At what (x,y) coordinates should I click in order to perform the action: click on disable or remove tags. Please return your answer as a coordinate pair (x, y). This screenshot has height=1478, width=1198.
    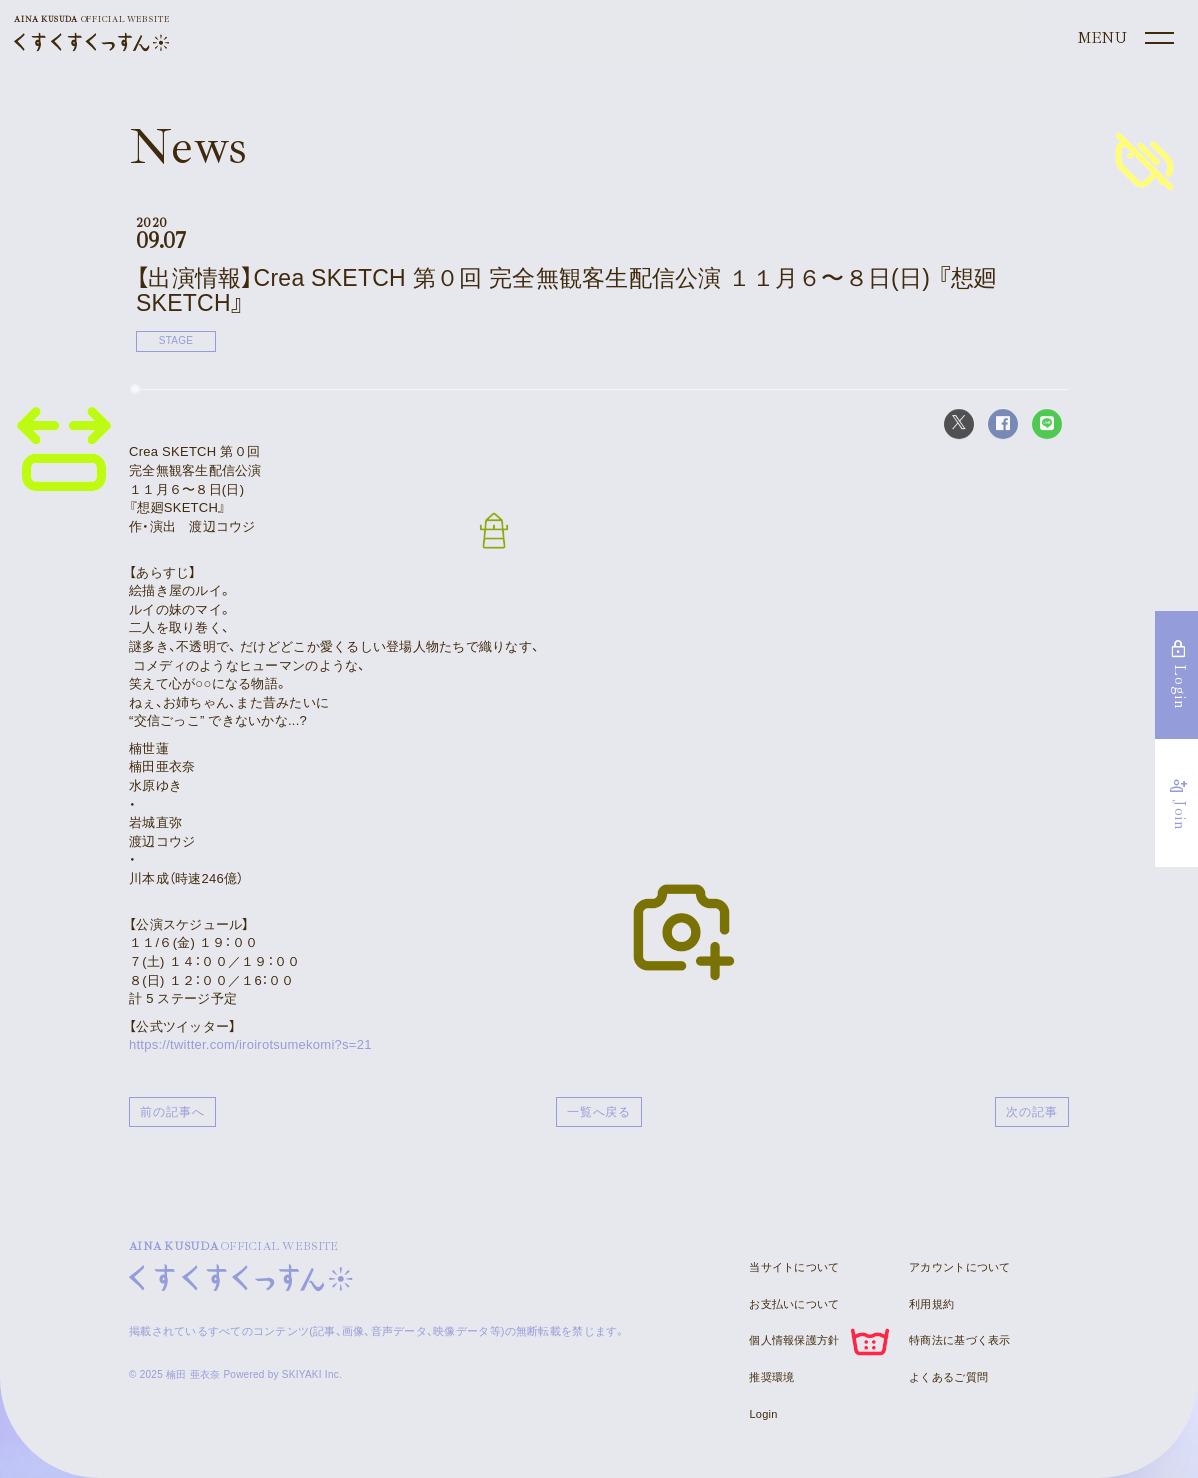
    Looking at the image, I should click on (1144, 161).